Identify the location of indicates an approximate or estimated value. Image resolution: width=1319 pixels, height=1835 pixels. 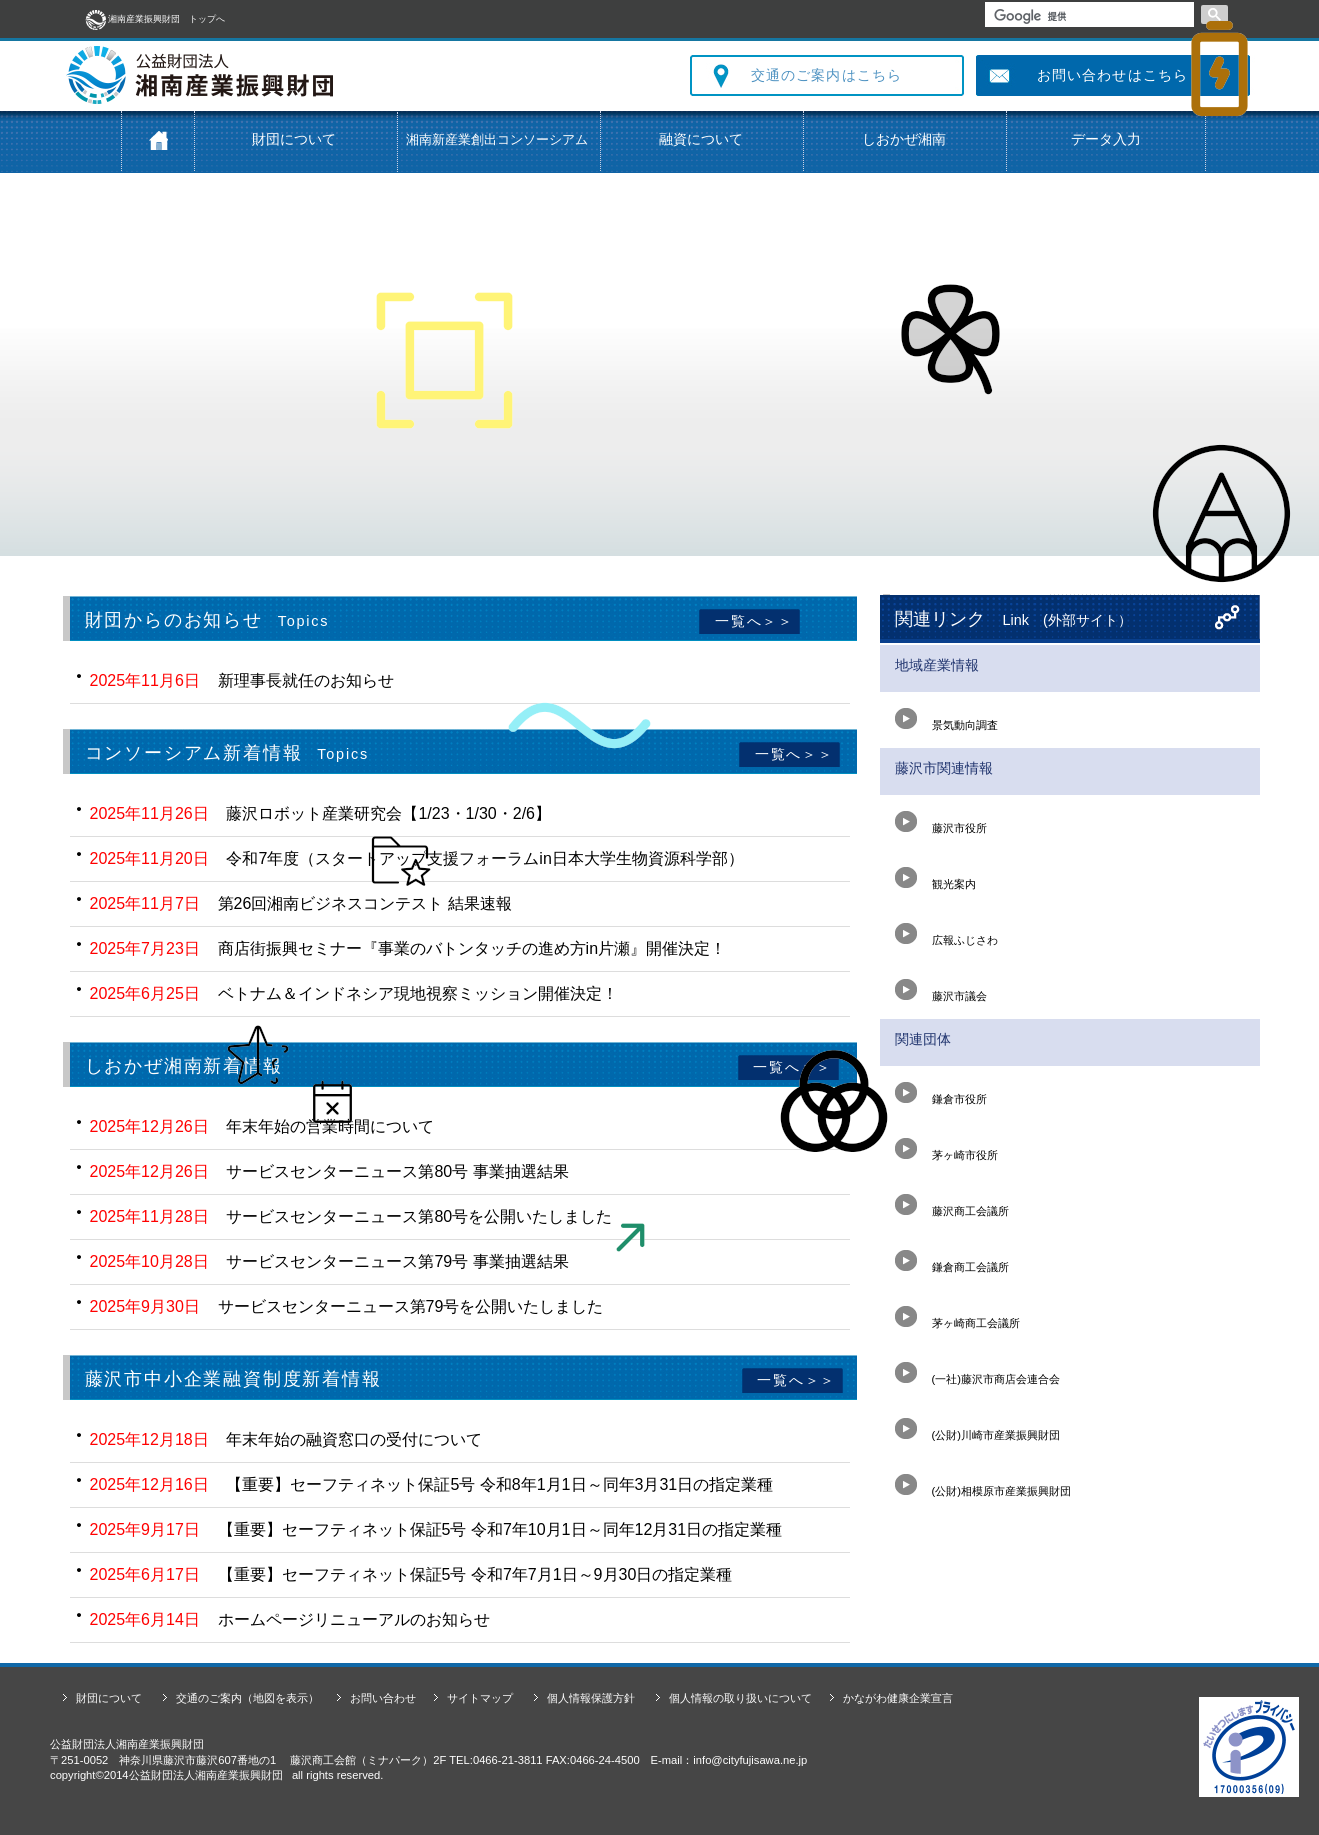
(579, 725).